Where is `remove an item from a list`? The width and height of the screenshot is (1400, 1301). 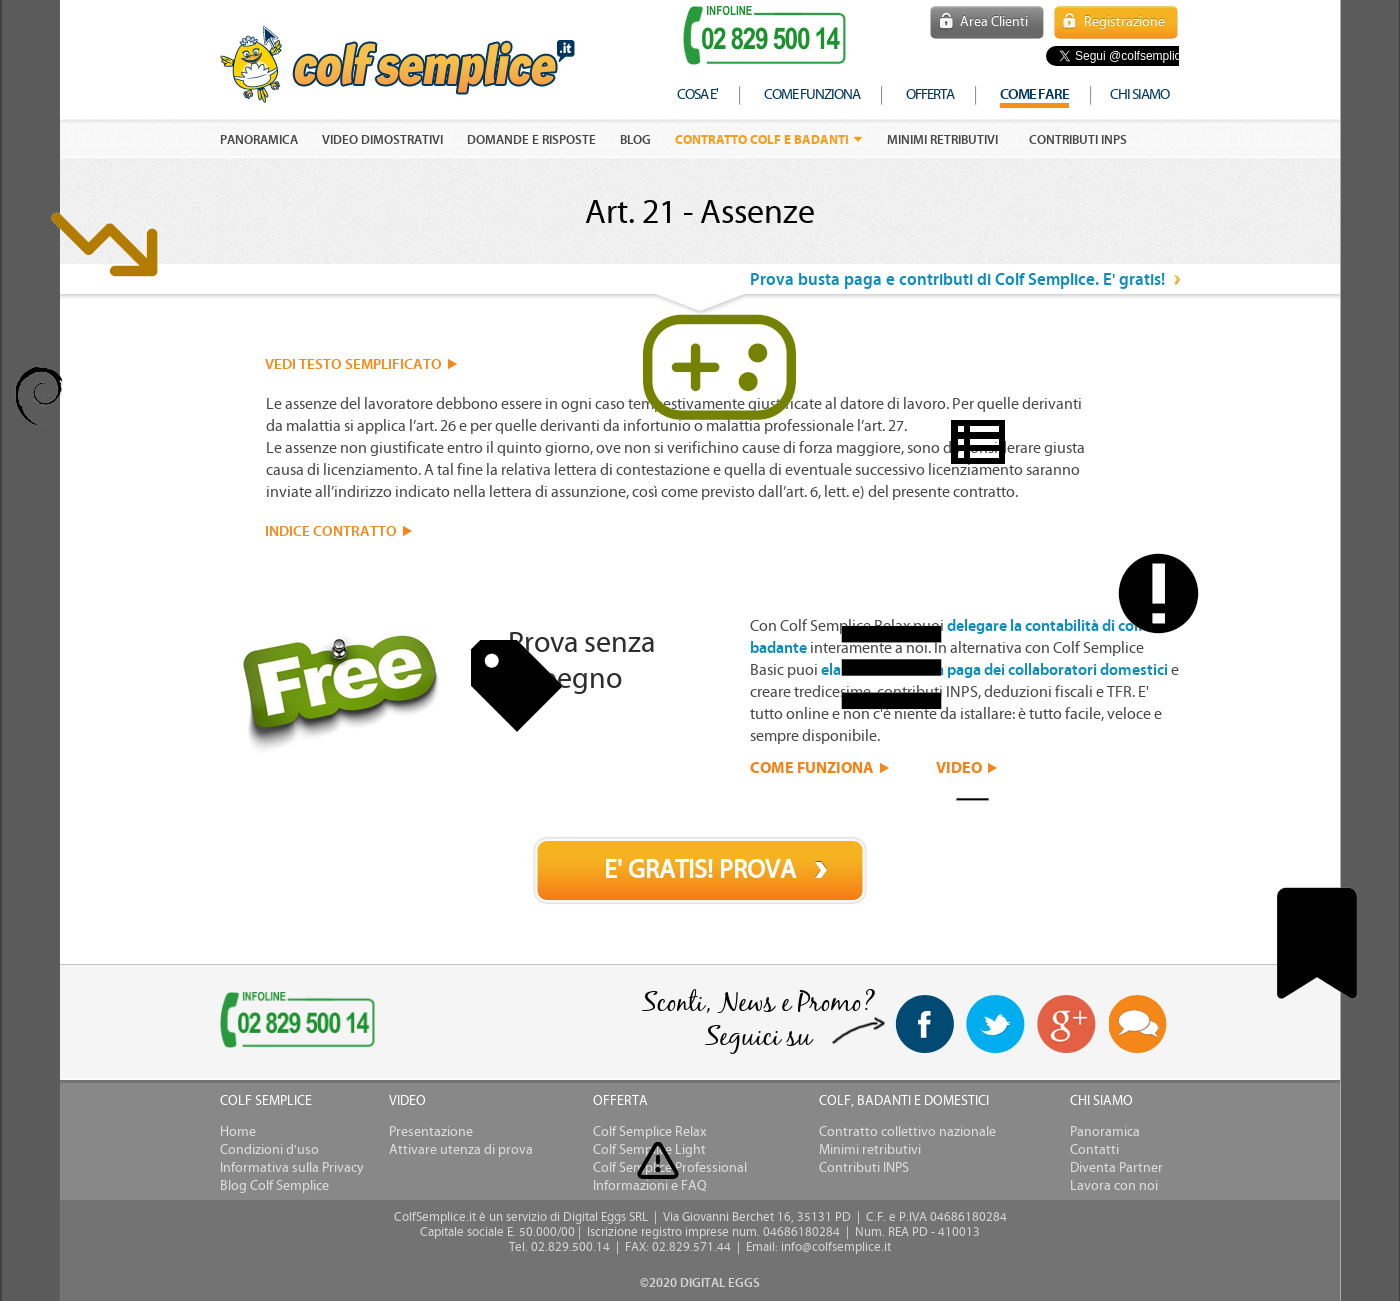
remove an item from a list is located at coordinates (972, 800).